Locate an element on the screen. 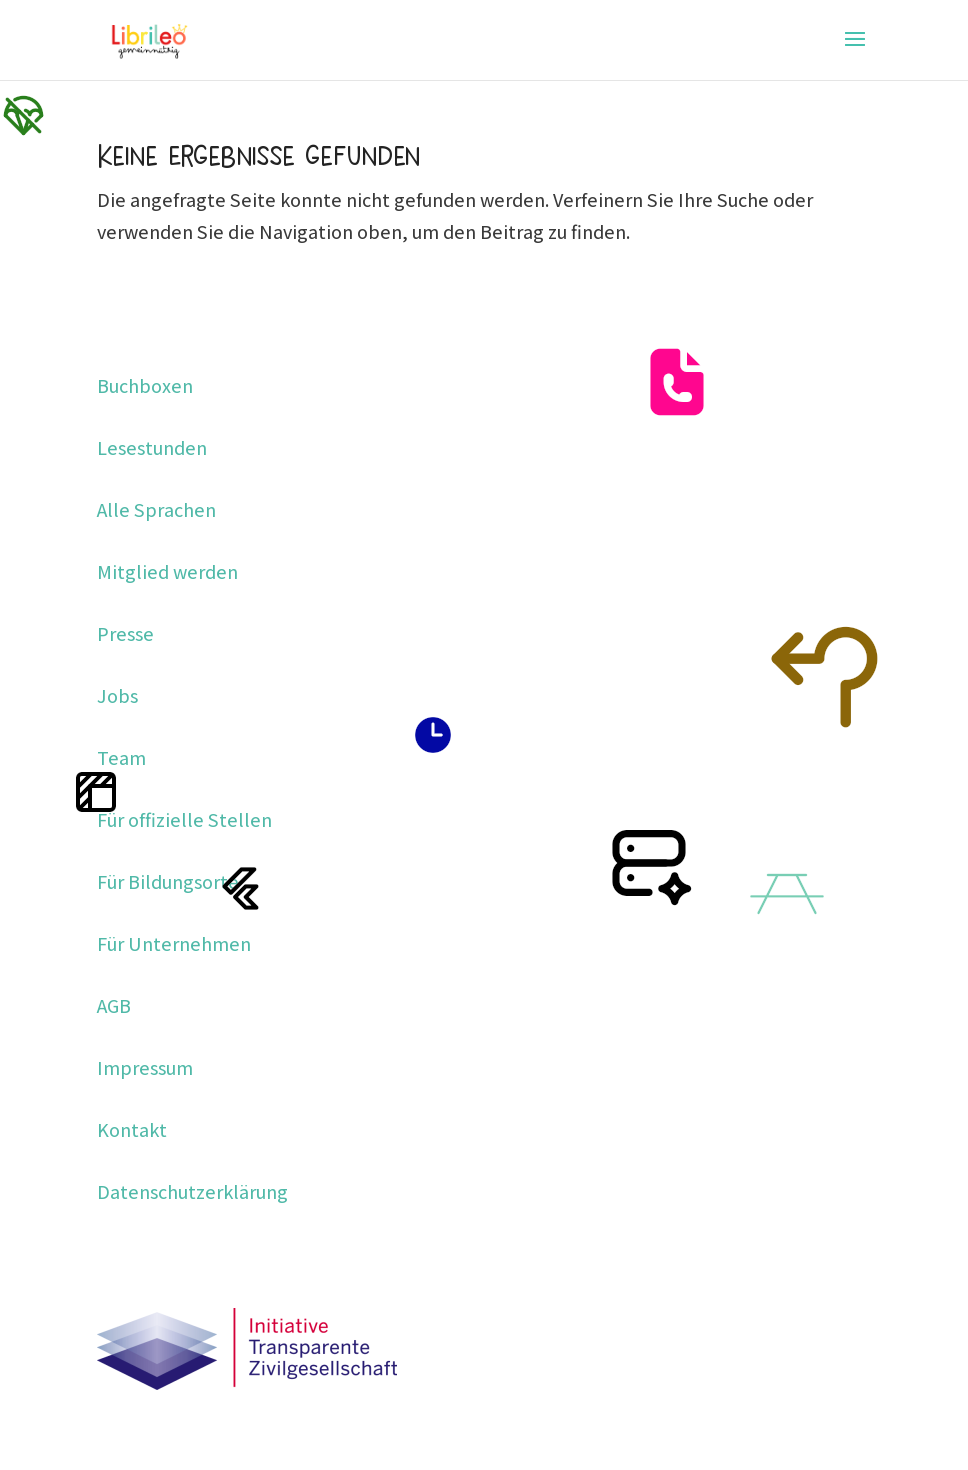 This screenshot has width=968, height=1470. access phone call records or logs is located at coordinates (677, 382).